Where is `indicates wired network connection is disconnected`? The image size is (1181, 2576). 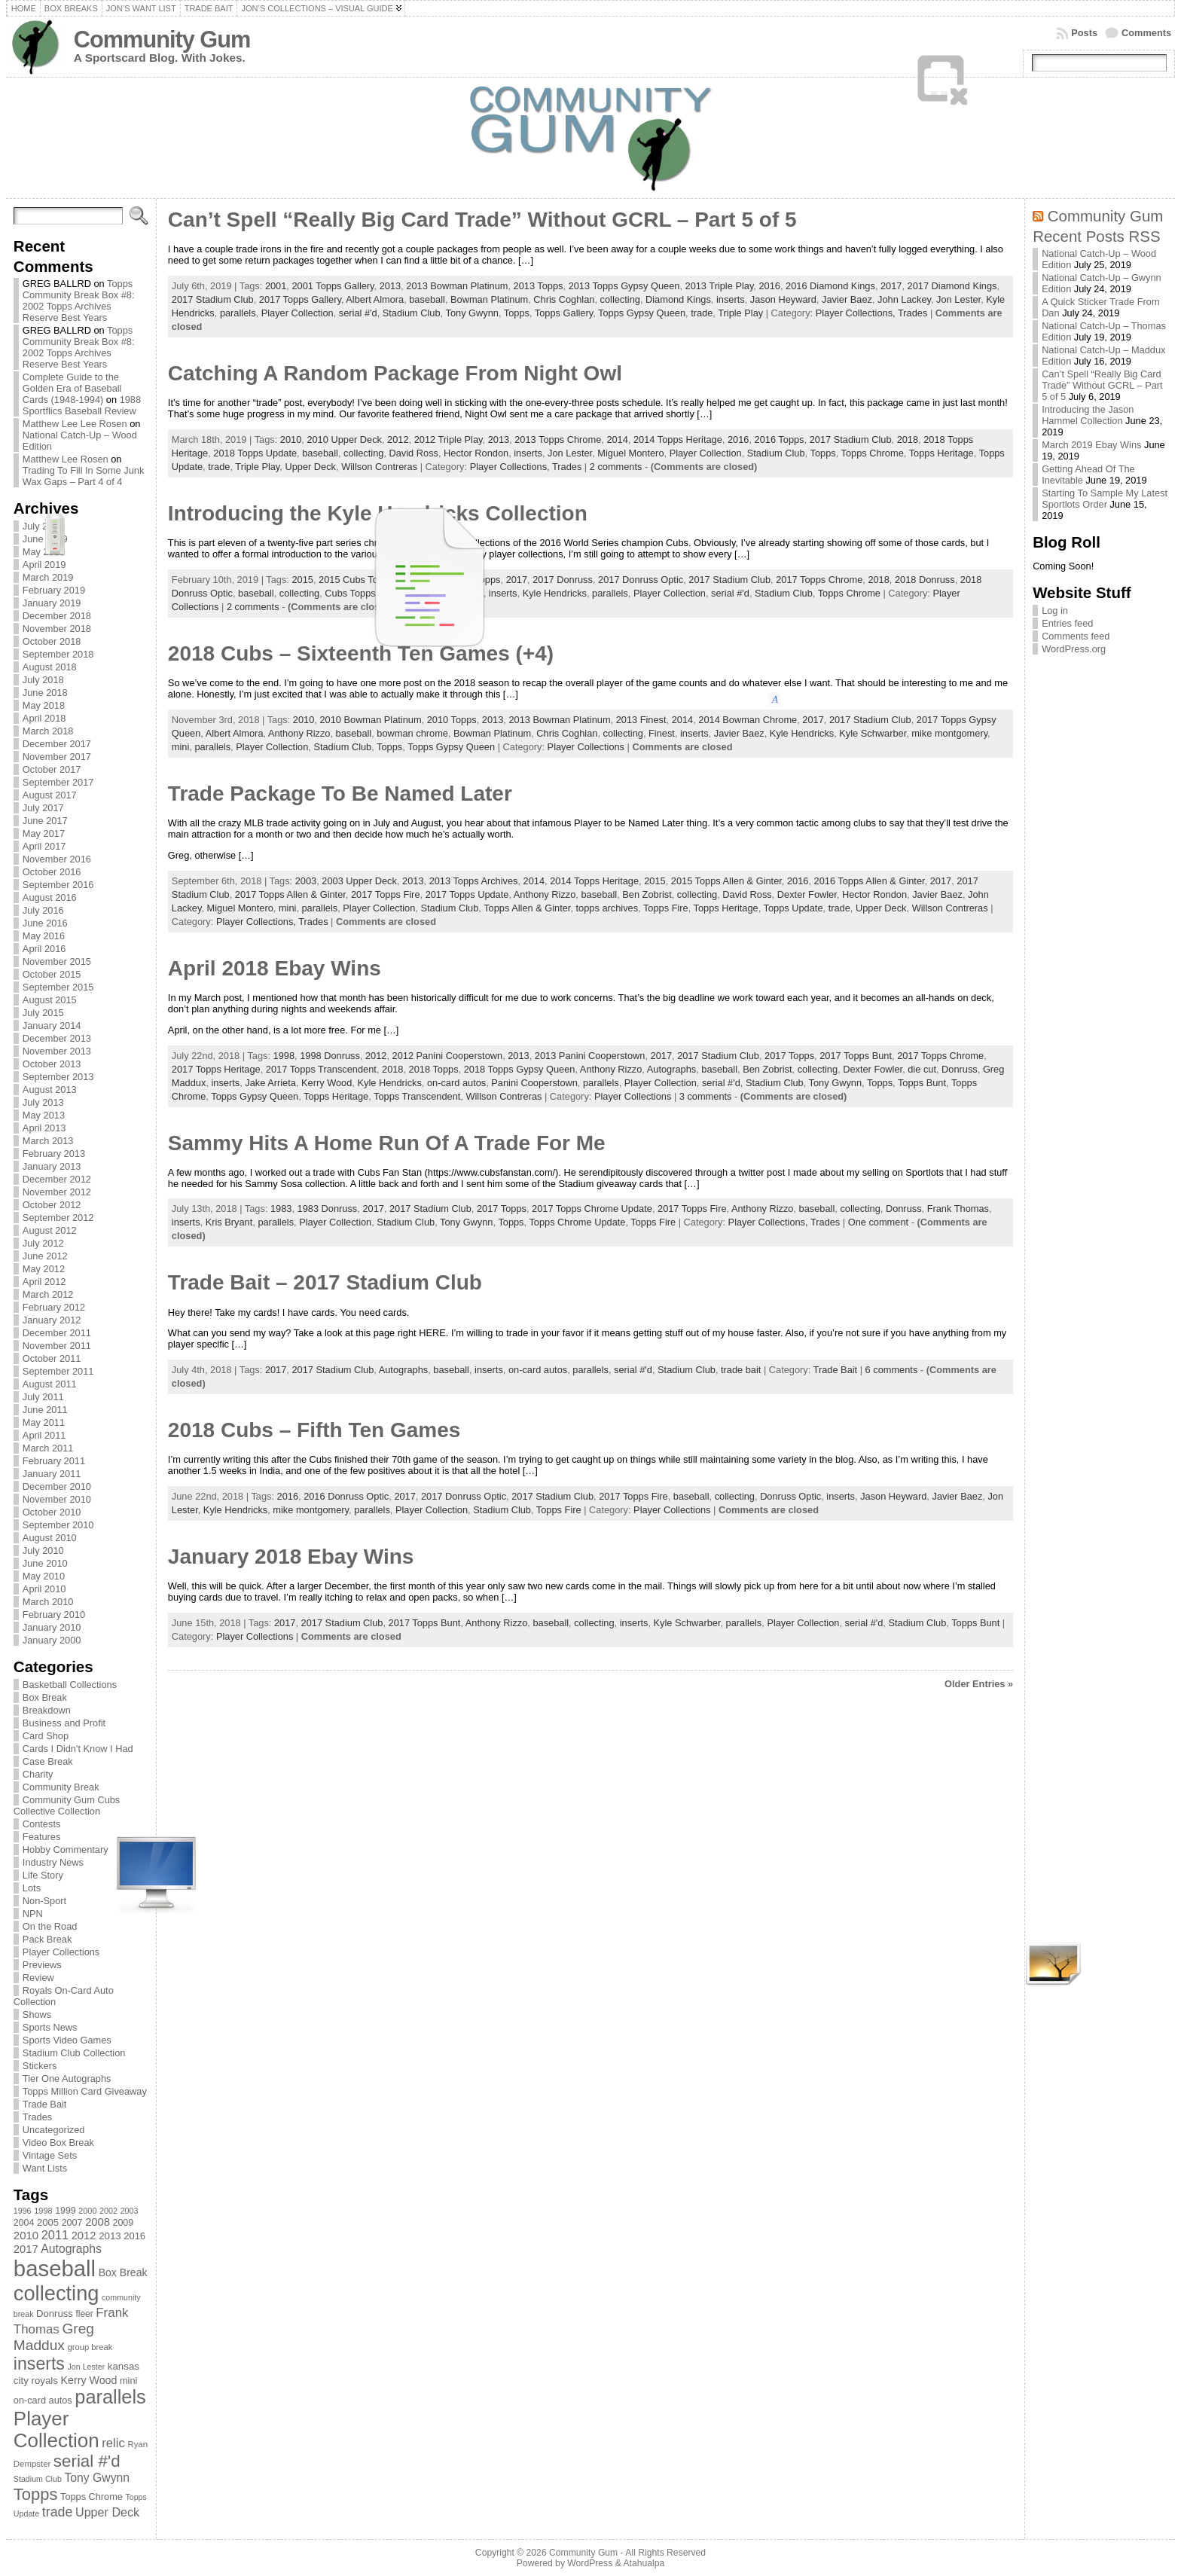
indicates wired network connection is disconnected is located at coordinates (941, 78).